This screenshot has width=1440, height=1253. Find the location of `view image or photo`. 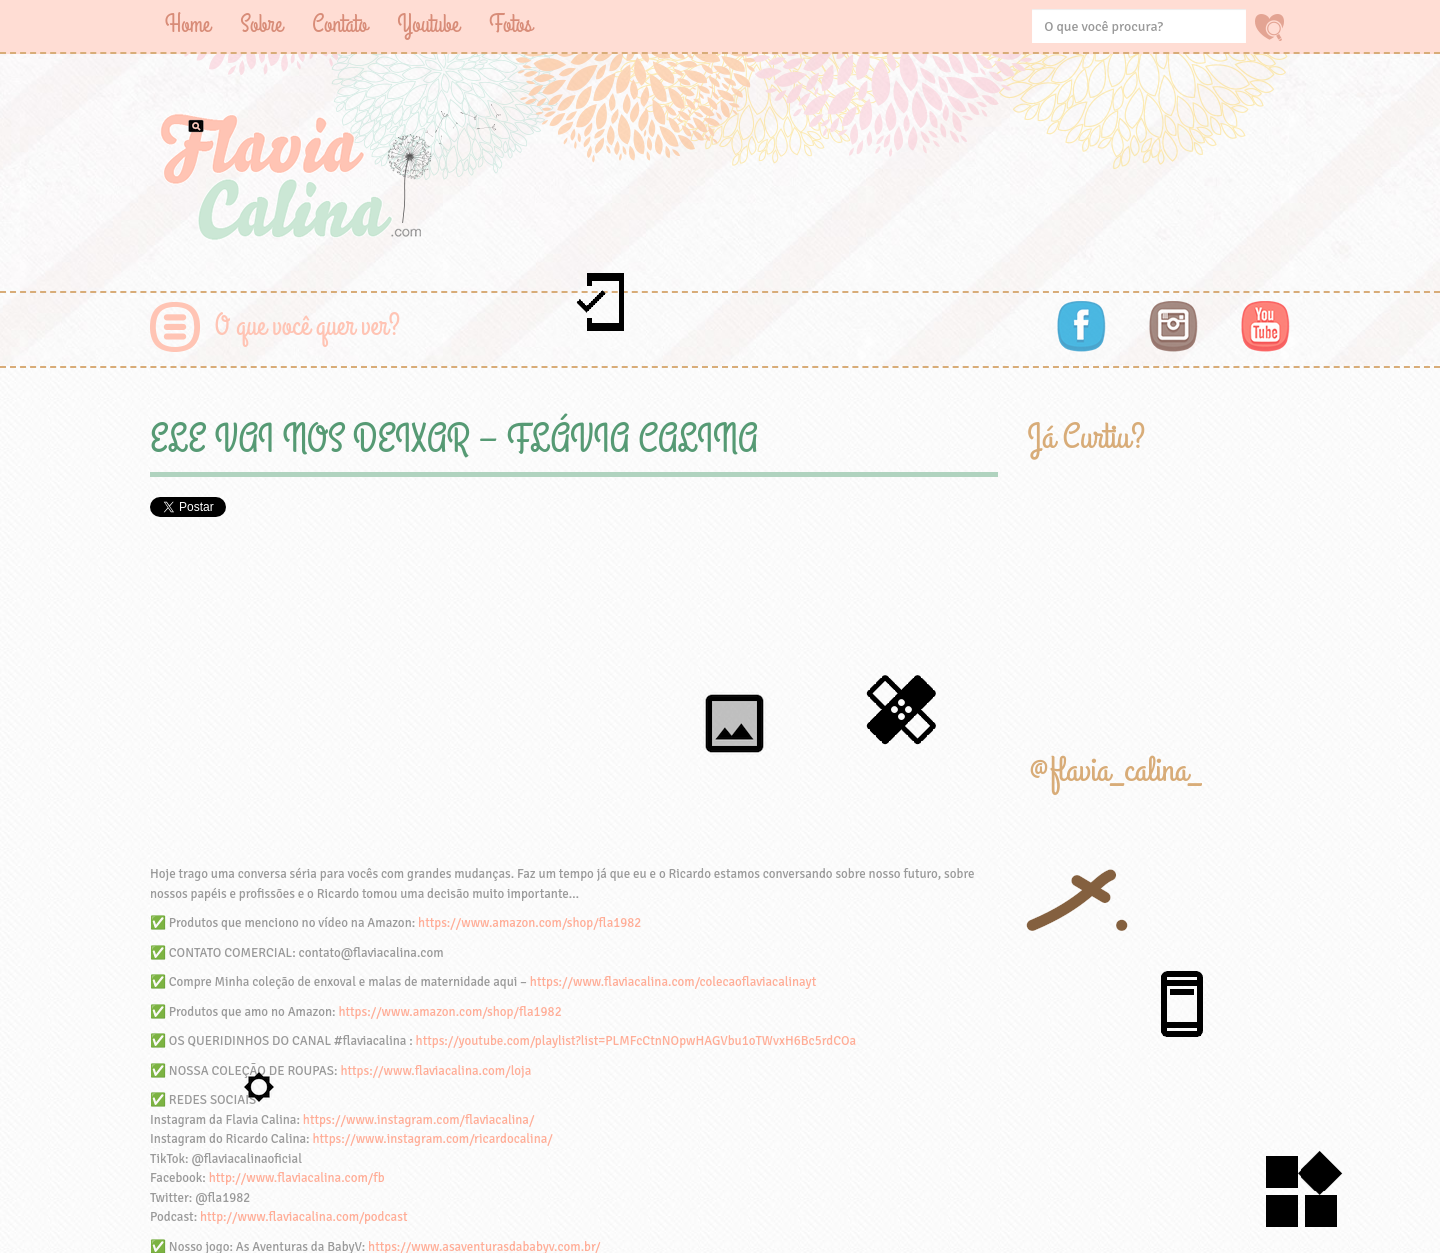

view image or photo is located at coordinates (734, 723).